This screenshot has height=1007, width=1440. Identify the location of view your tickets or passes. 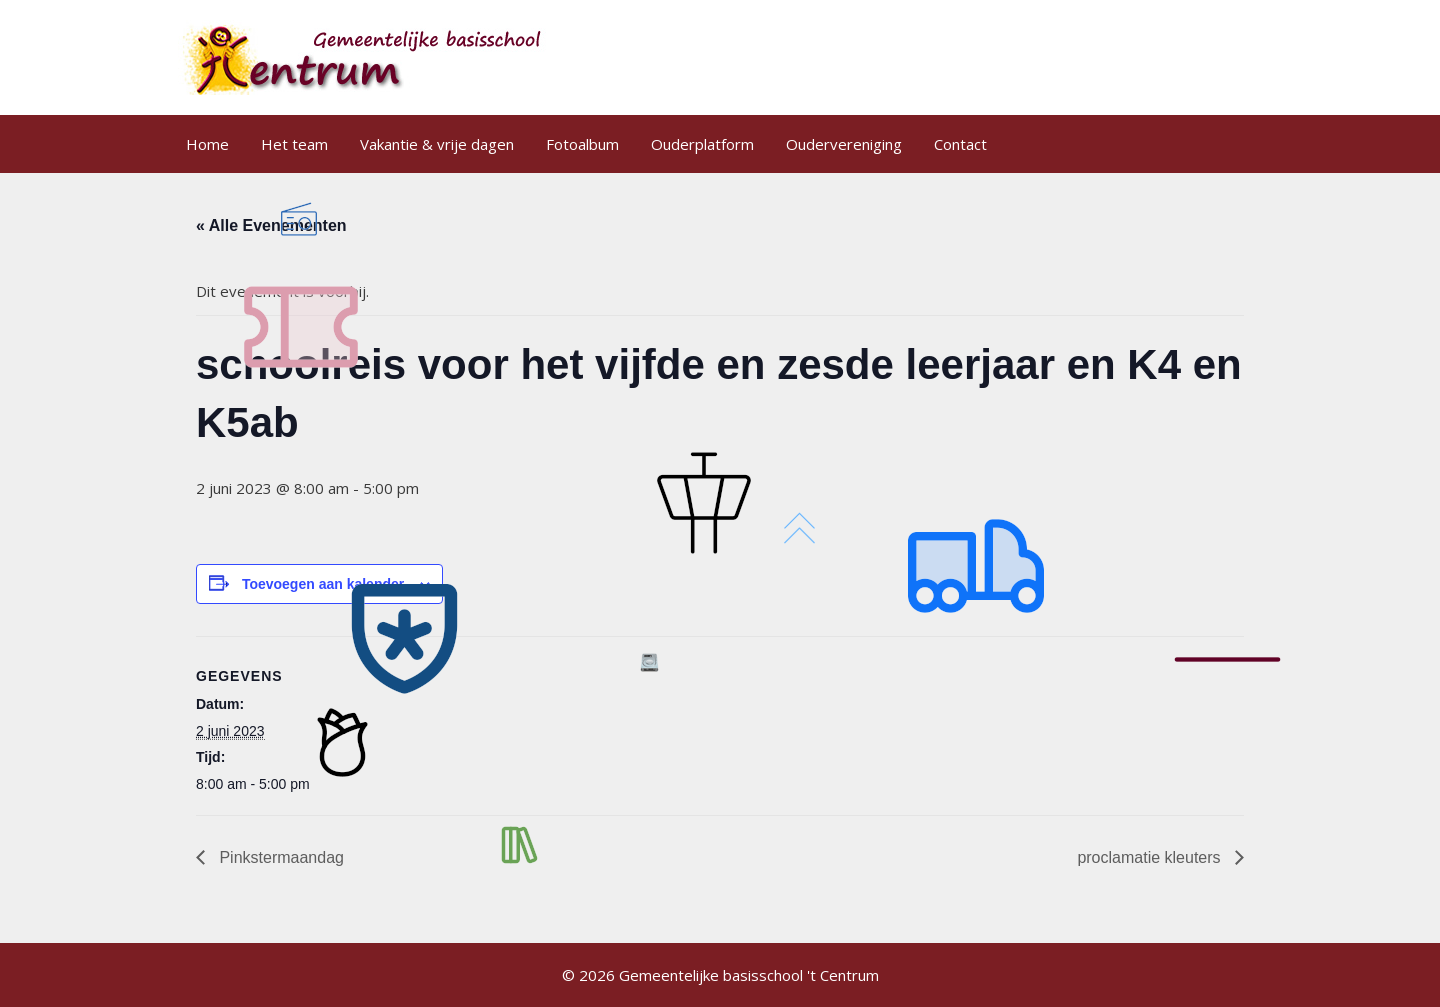
(301, 327).